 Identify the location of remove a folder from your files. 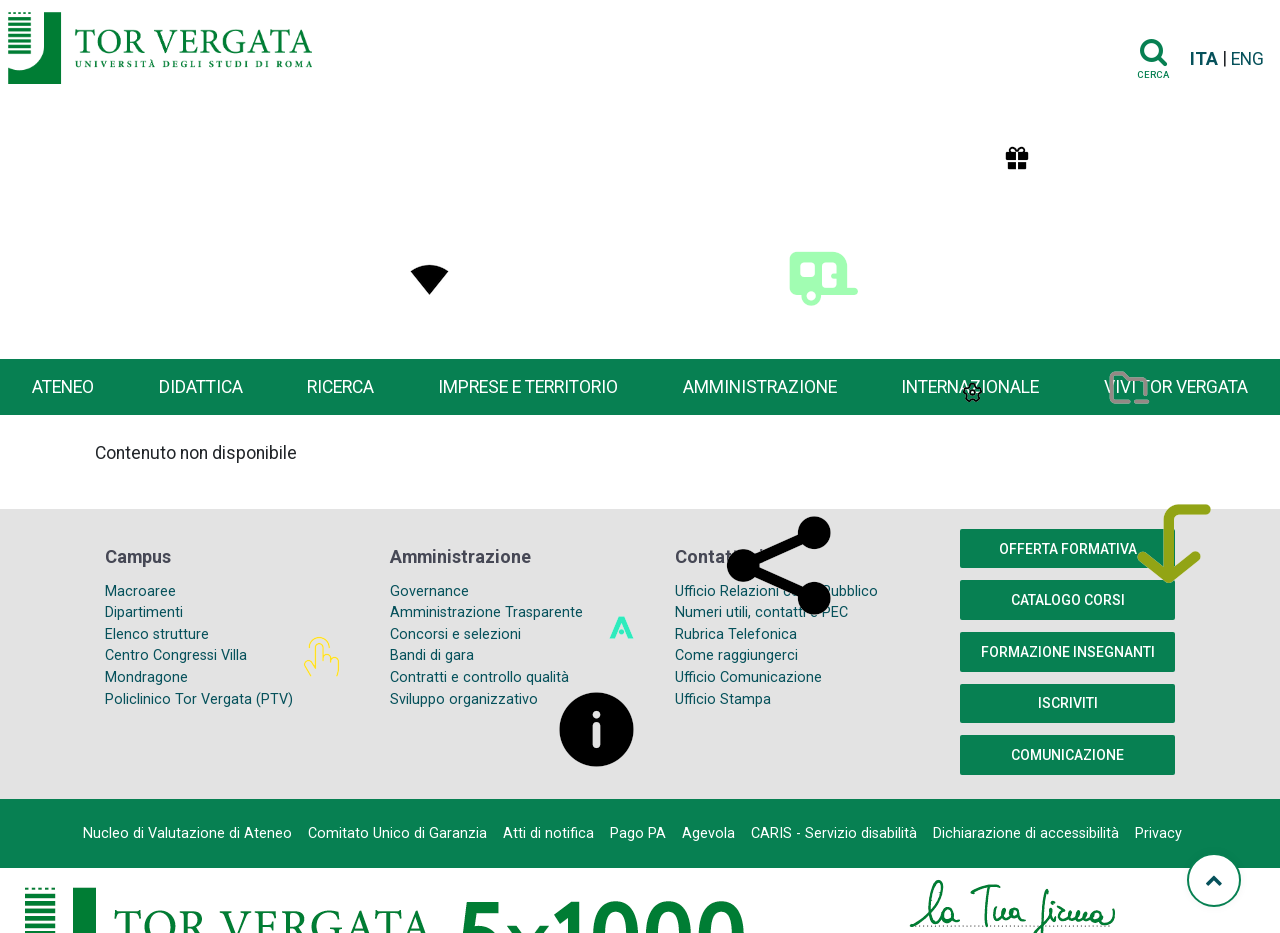
(1128, 388).